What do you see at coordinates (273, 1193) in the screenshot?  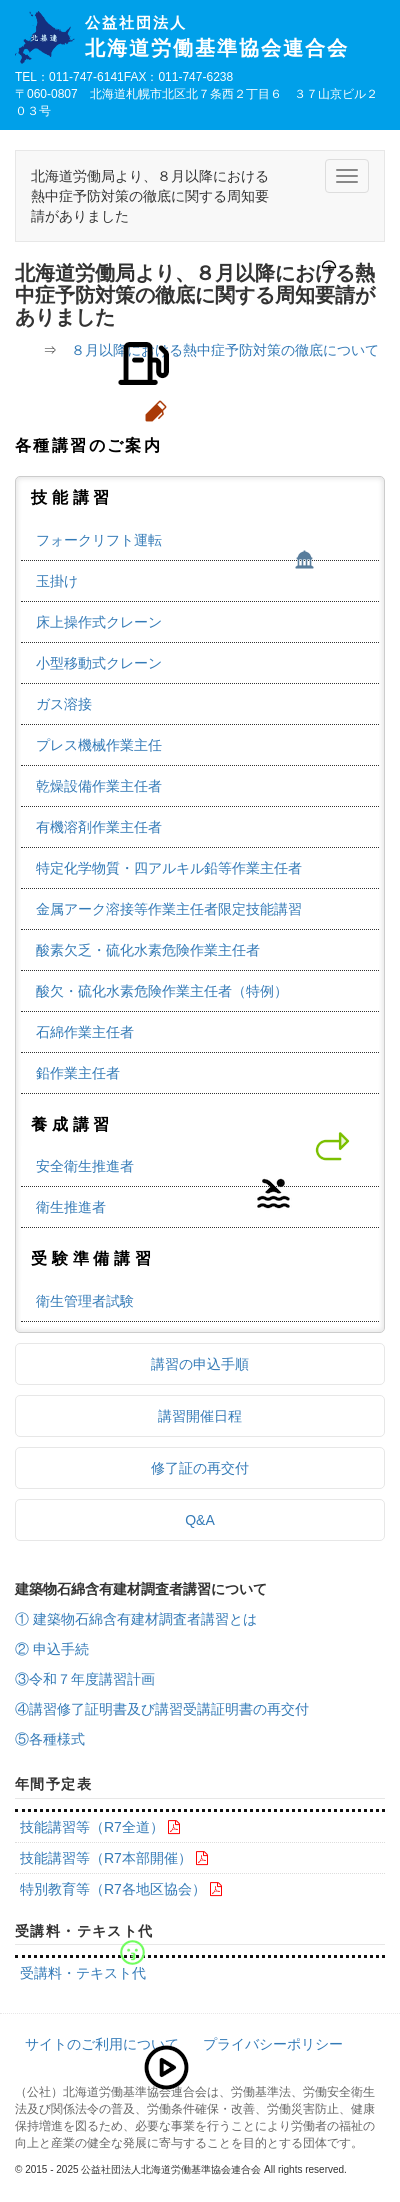 I see `view pool or swimming amenities` at bounding box center [273, 1193].